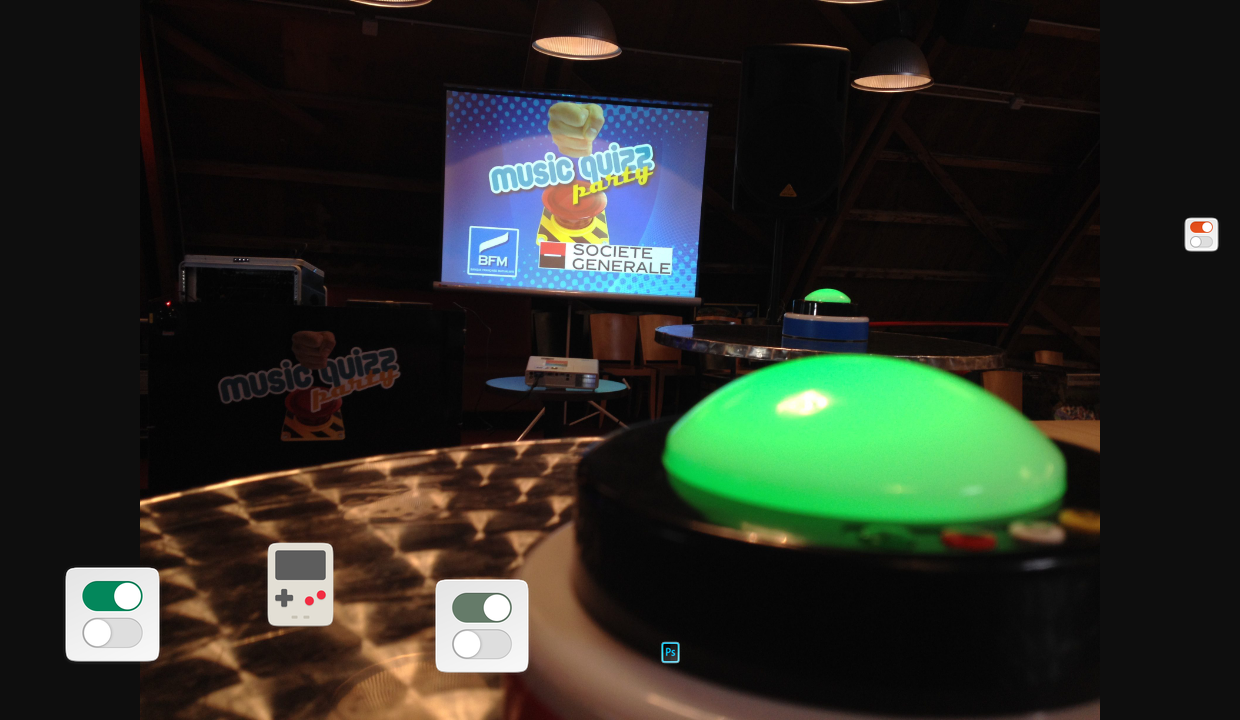 The width and height of the screenshot is (1240, 720). Describe the element at coordinates (670, 652) in the screenshot. I see `adobe photoshop file type indicator` at that location.